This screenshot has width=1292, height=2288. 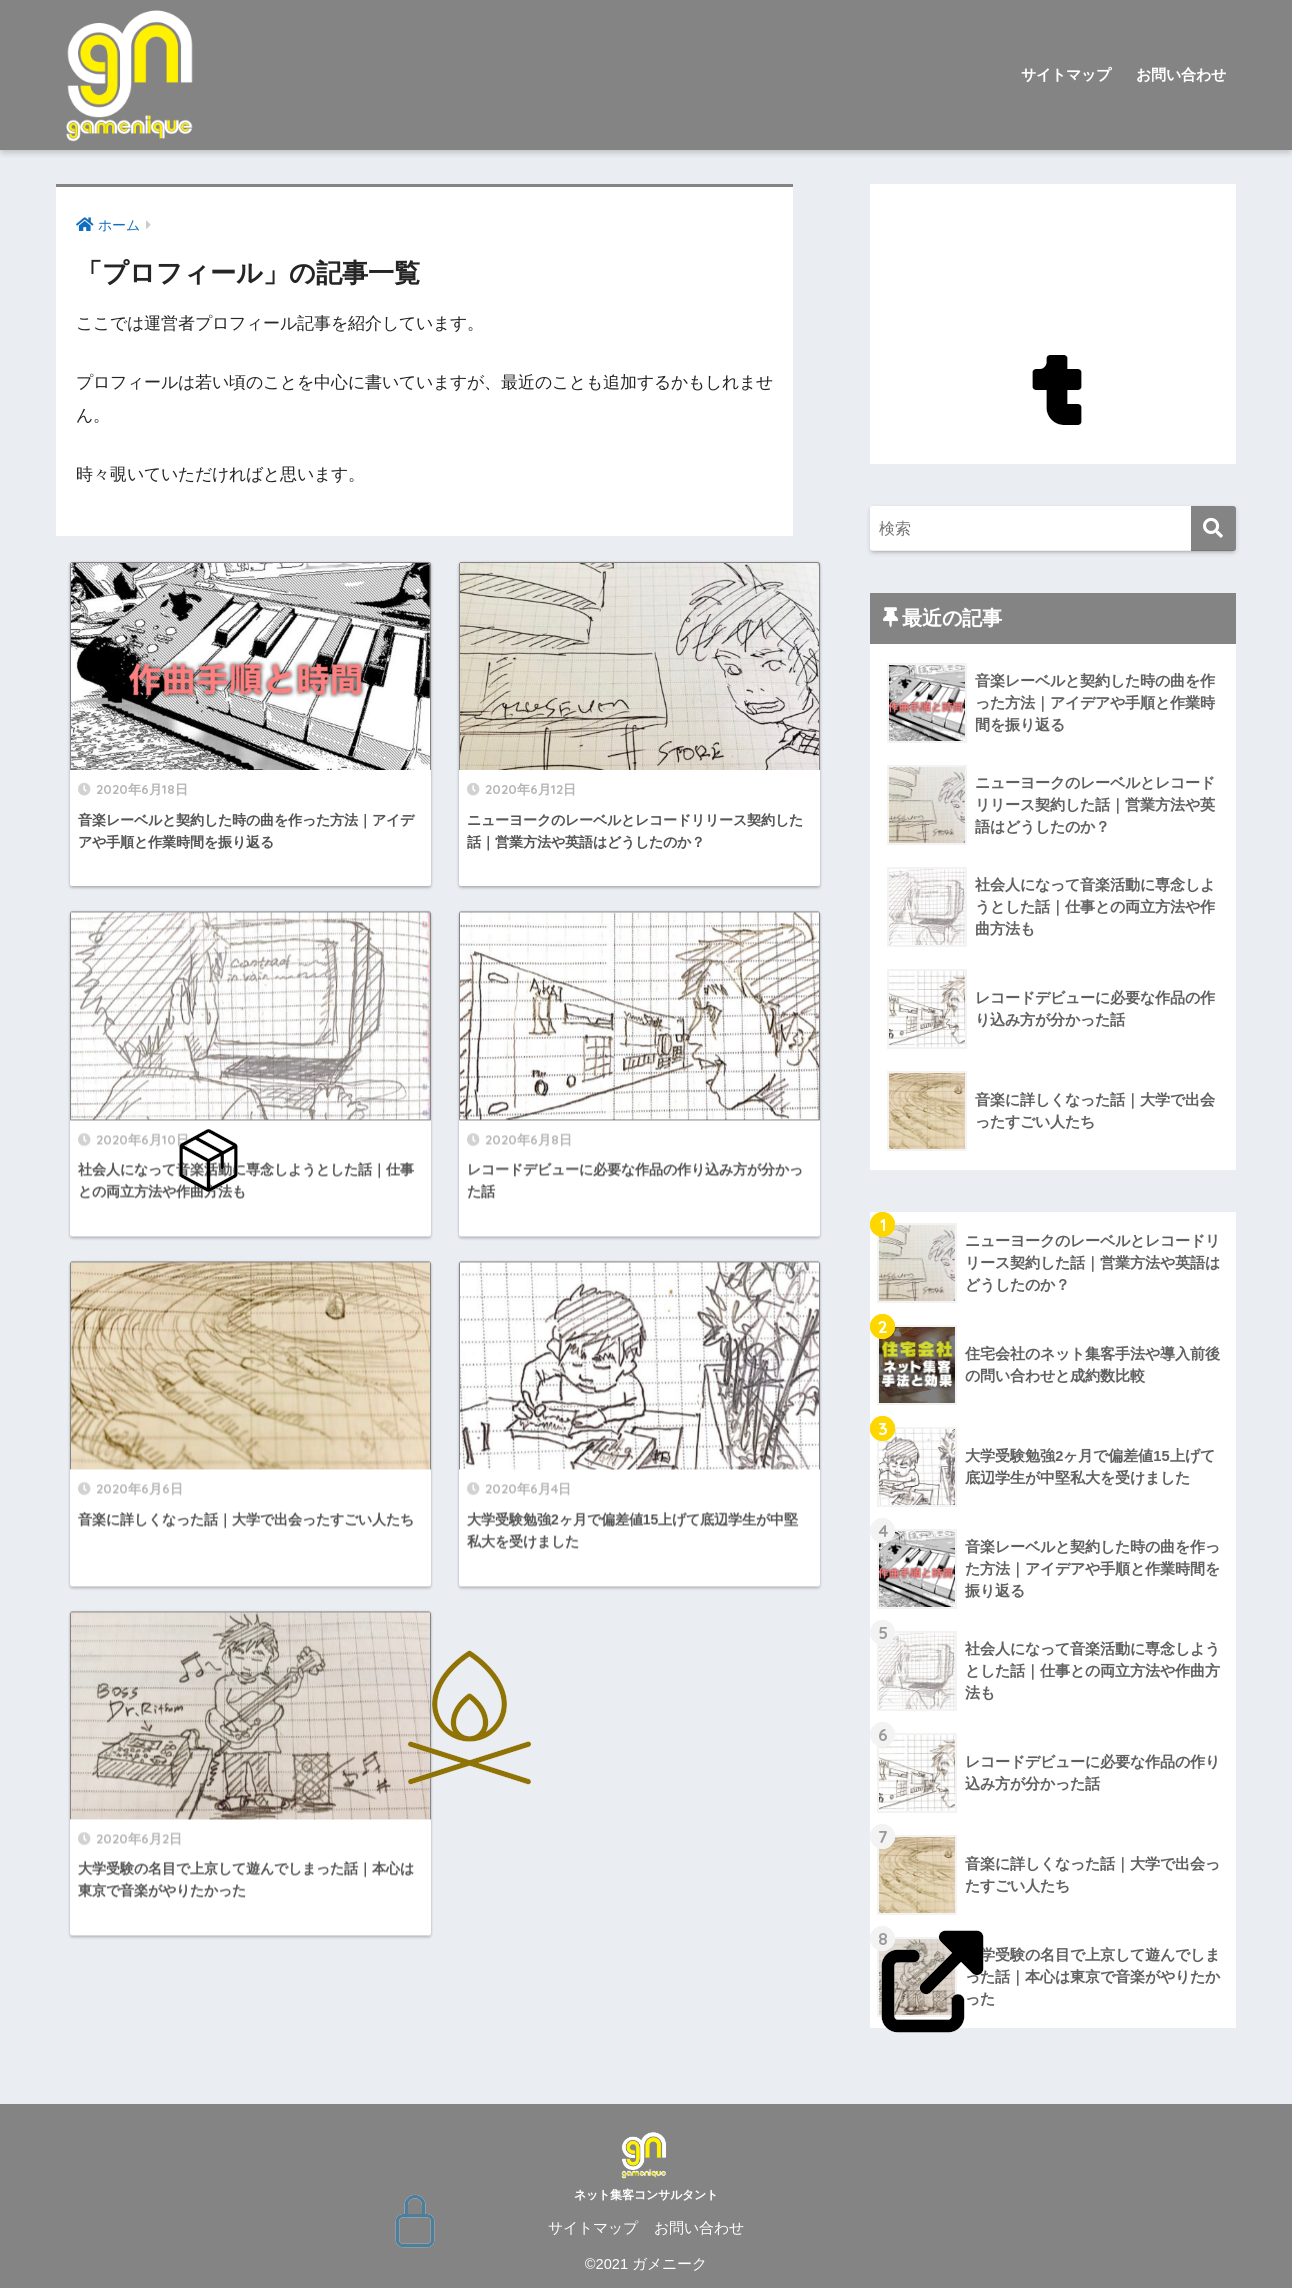 What do you see at coordinates (415, 2221) in the screenshot?
I see `indicates a locked or secured item` at bounding box center [415, 2221].